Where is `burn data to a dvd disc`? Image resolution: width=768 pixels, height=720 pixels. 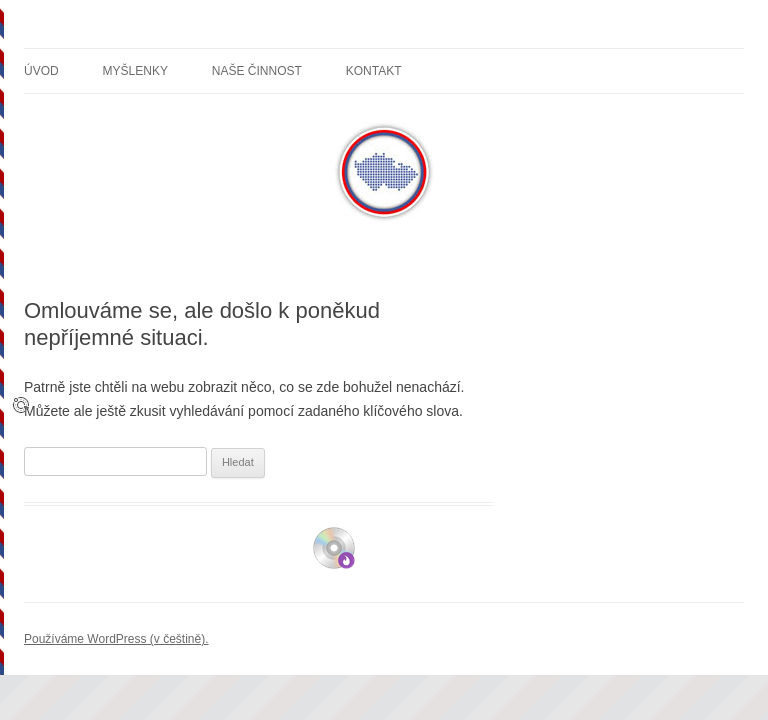 burn data to a dvd disc is located at coordinates (334, 548).